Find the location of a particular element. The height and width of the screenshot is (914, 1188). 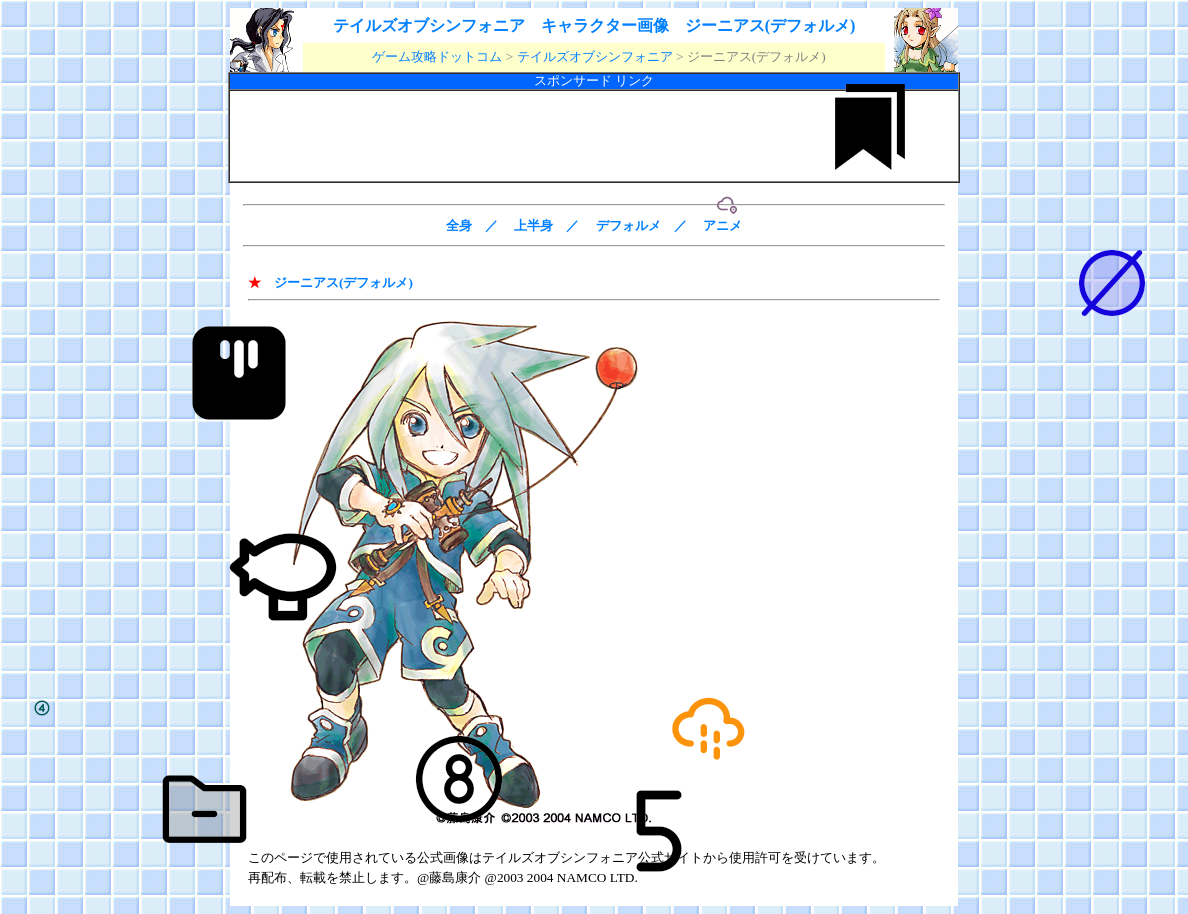

indicates step 8 in a multi-step process is located at coordinates (459, 779).